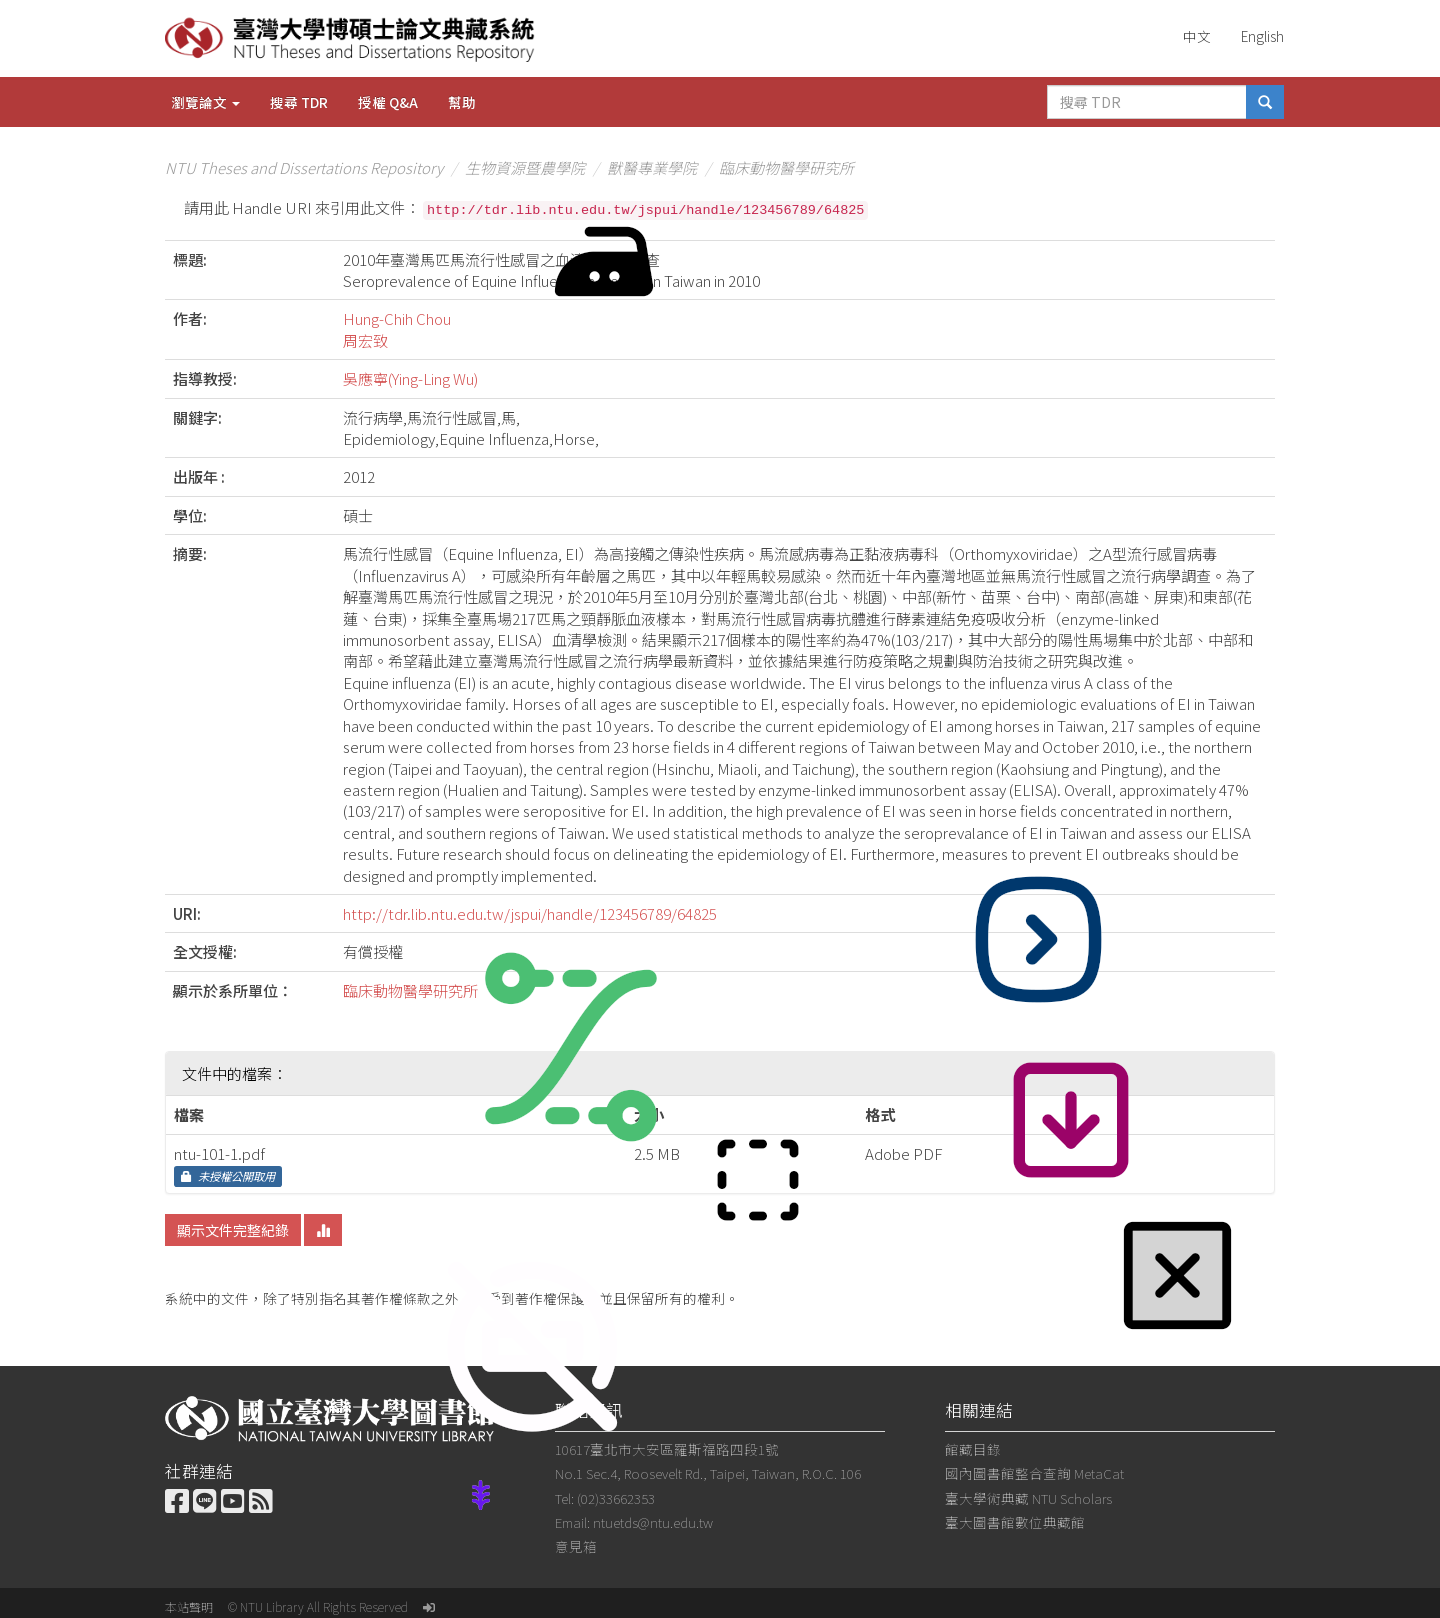 The height and width of the screenshot is (1618, 1440). Describe the element at coordinates (1071, 1120) in the screenshot. I see `download file or content` at that location.